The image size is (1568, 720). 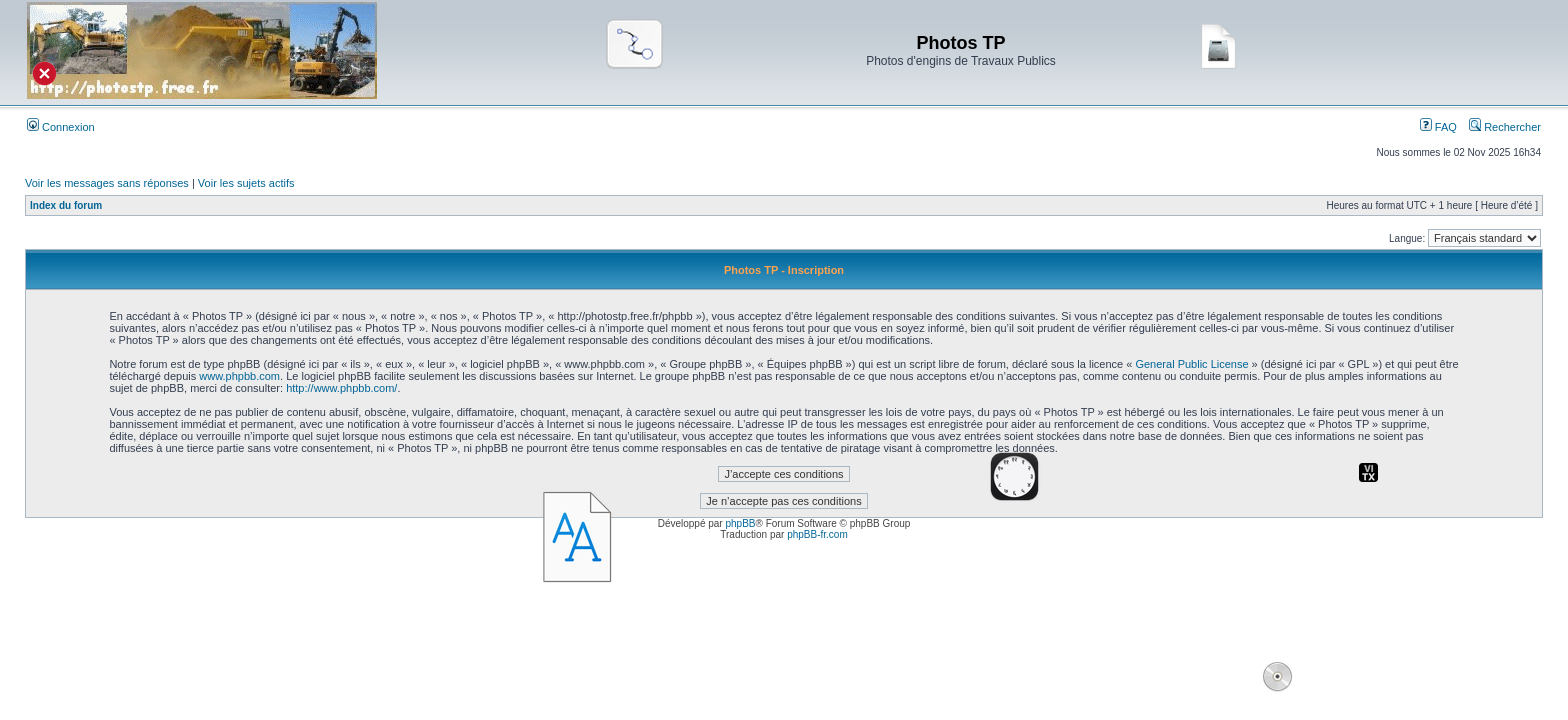 I want to click on mount a disk image file, so click(x=1218, y=47).